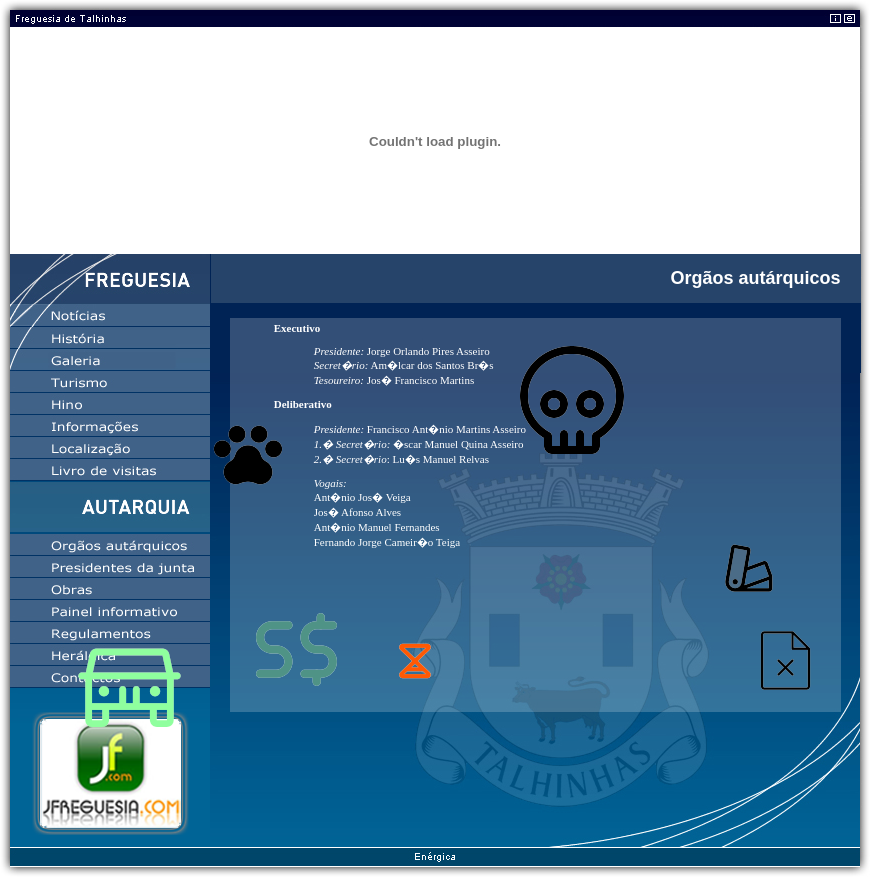  What do you see at coordinates (572, 402) in the screenshot?
I see `indicates danger or fatal error` at bounding box center [572, 402].